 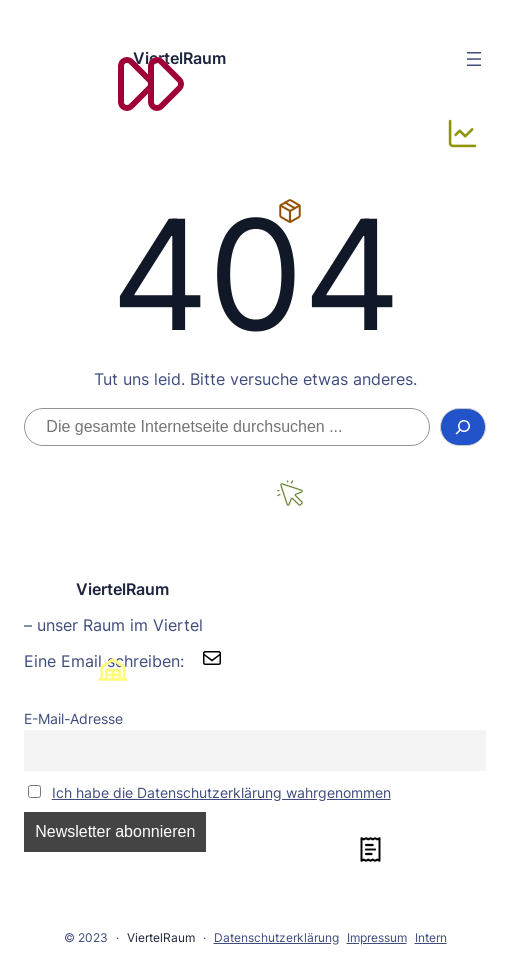 What do you see at coordinates (291, 494) in the screenshot?
I see `click or tap to interact` at bounding box center [291, 494].